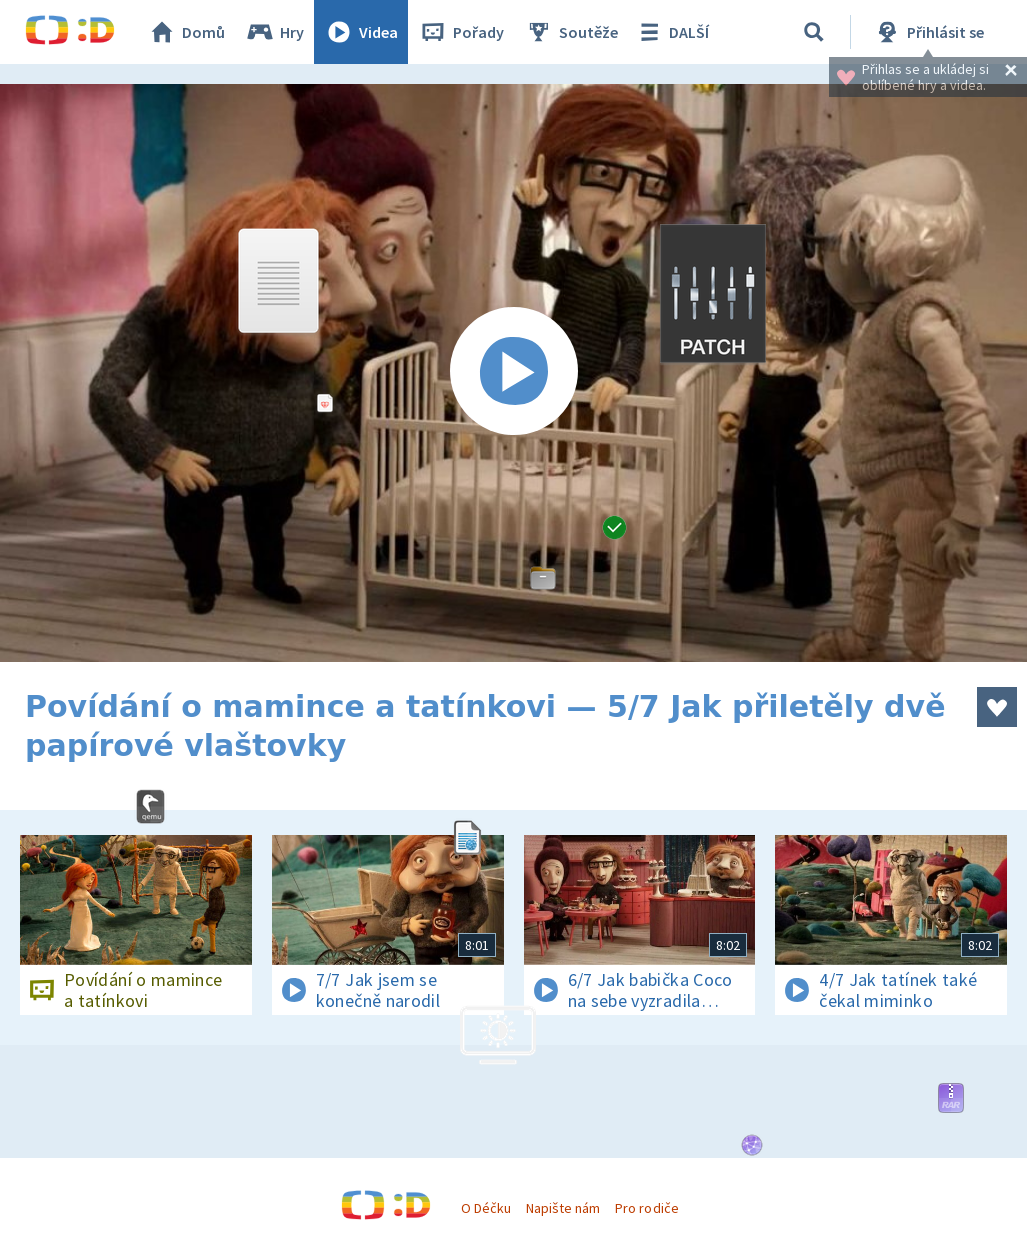 The height and width of the screenshot is (1252, 1027). I want to click on open the file manager application, so click(543, 578).